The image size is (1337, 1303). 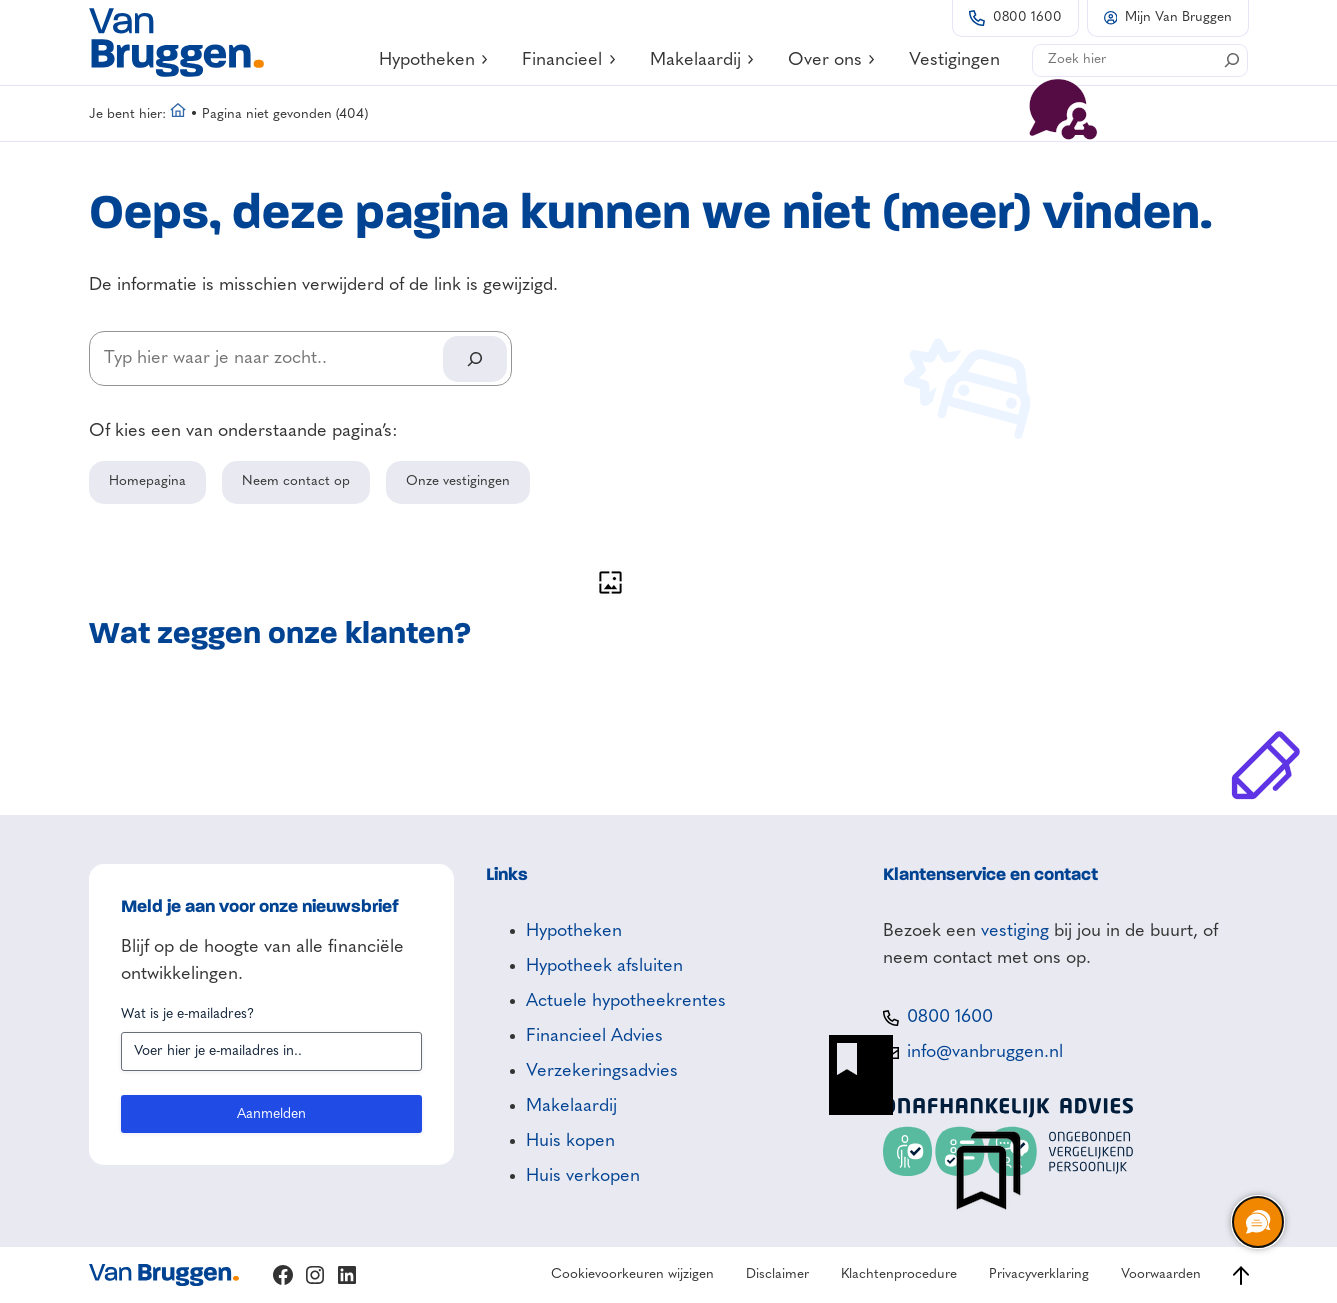 What do you see at coordinates (861, 1075) in the screenshot?
I see `access your classes or courses` at bounding box center [861, 1075].